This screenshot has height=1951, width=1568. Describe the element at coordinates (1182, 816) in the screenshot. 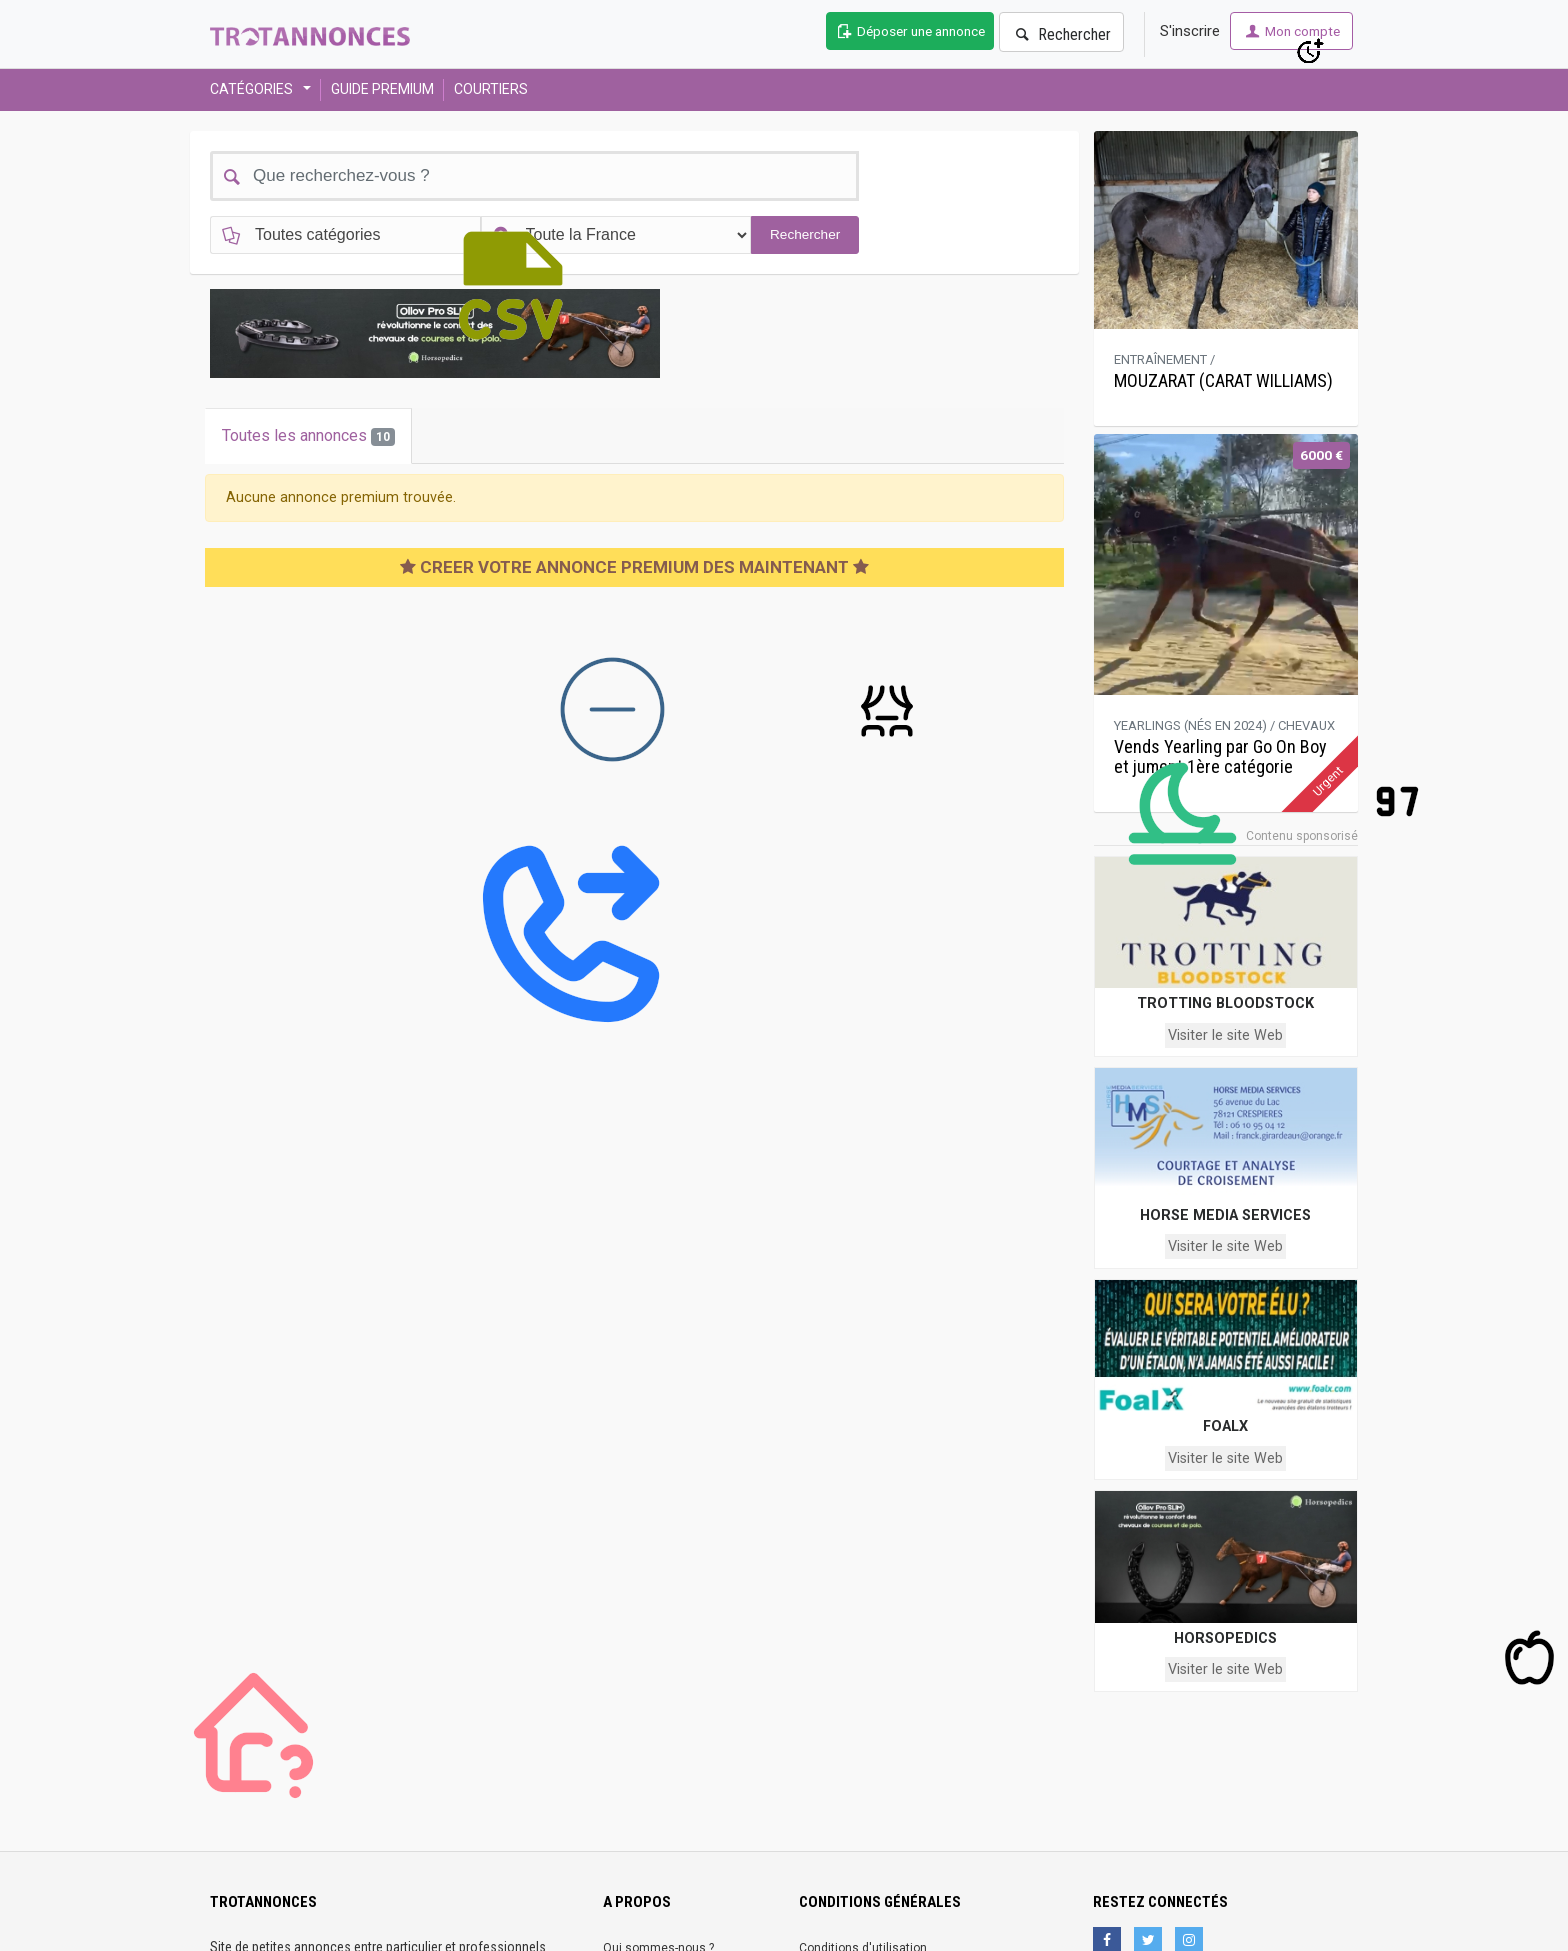

I see `indicates hazy or foggy nighttime weather conditions` at that location.